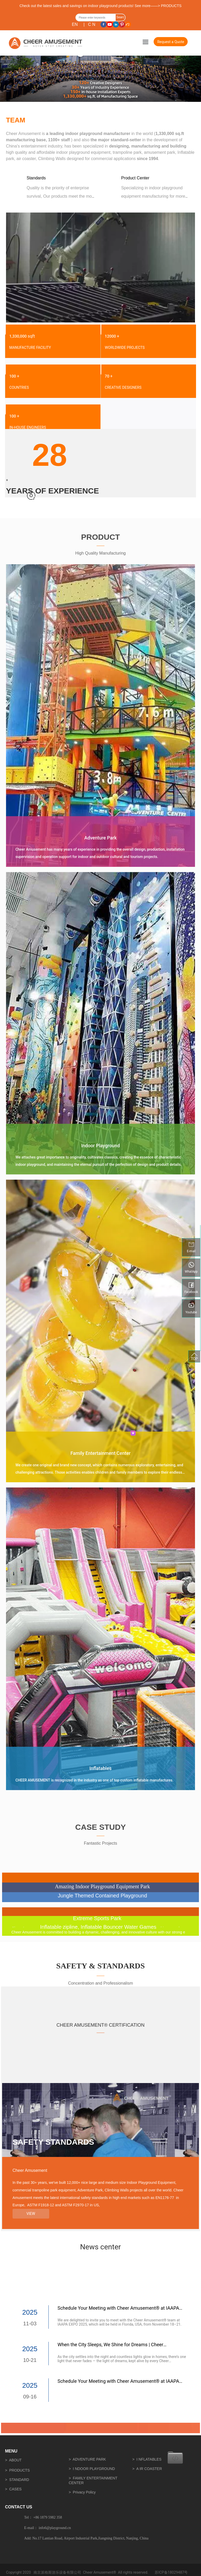  What do you see at coordinates (175, 2457) in the screenshot?
I see `open your code projects folder` at bounding box center [175, 2457].